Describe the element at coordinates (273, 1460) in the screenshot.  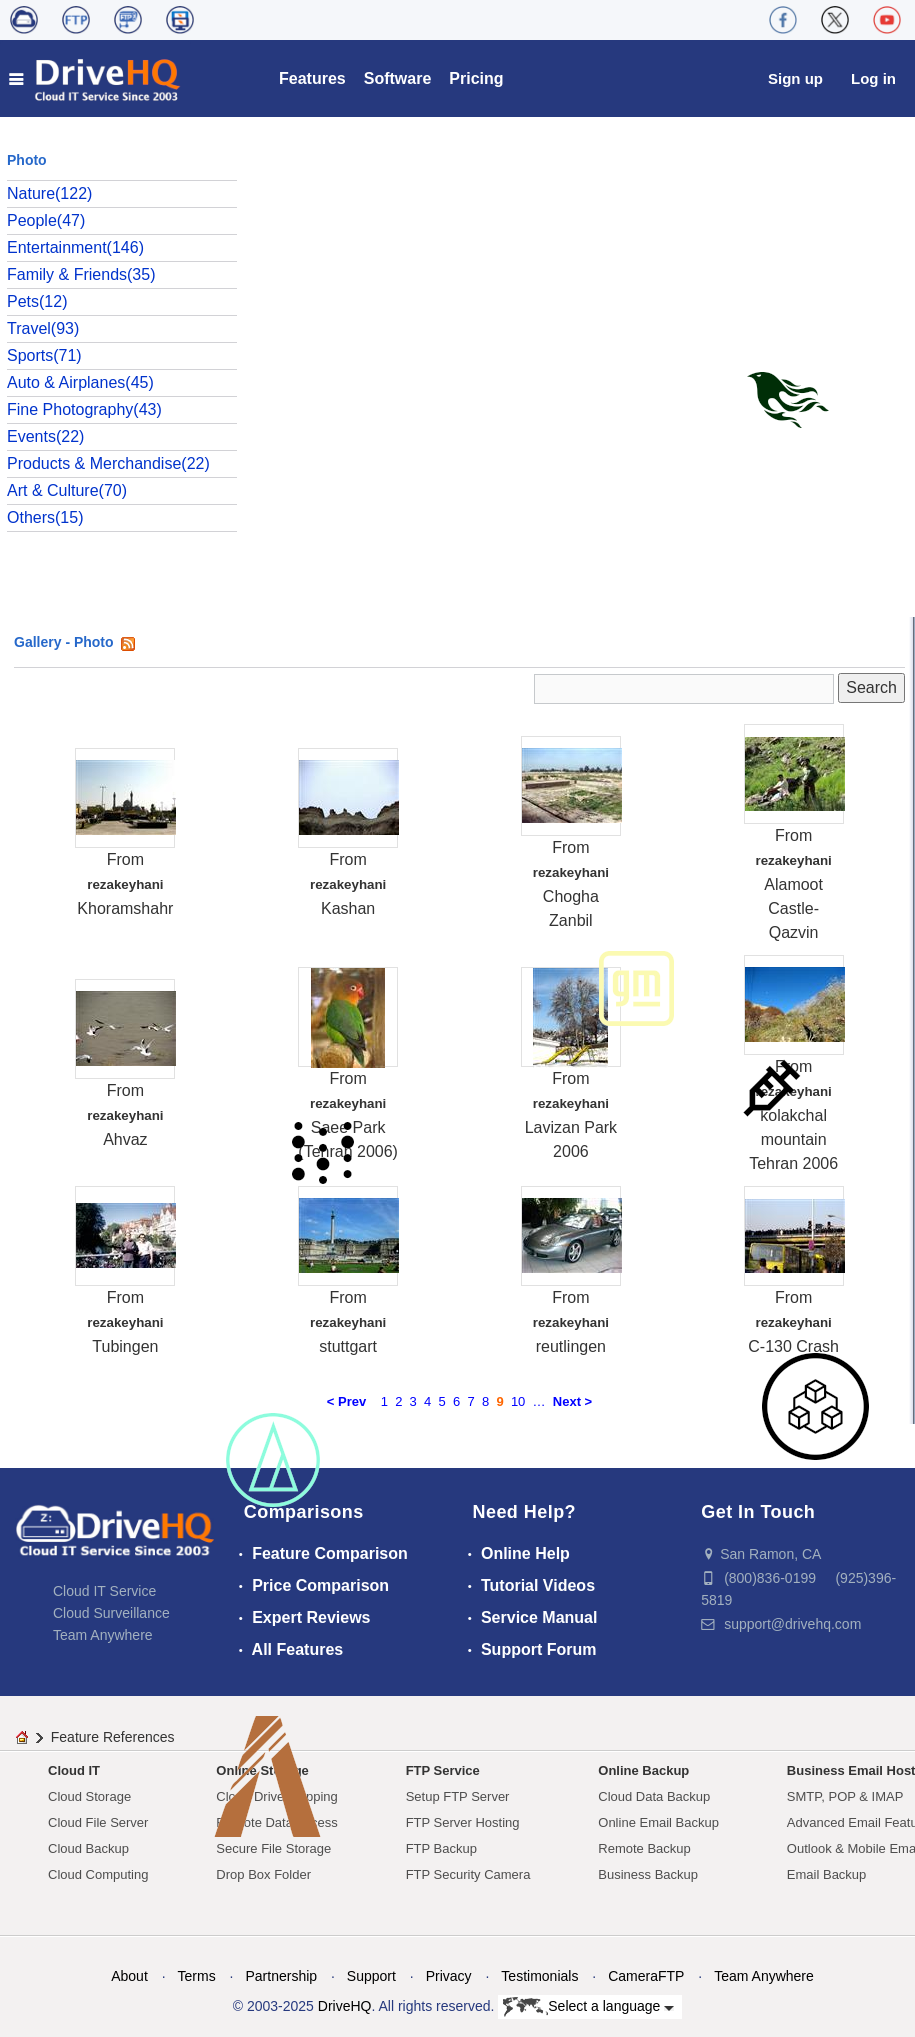
I see `audio-technica brand logo` at that location.